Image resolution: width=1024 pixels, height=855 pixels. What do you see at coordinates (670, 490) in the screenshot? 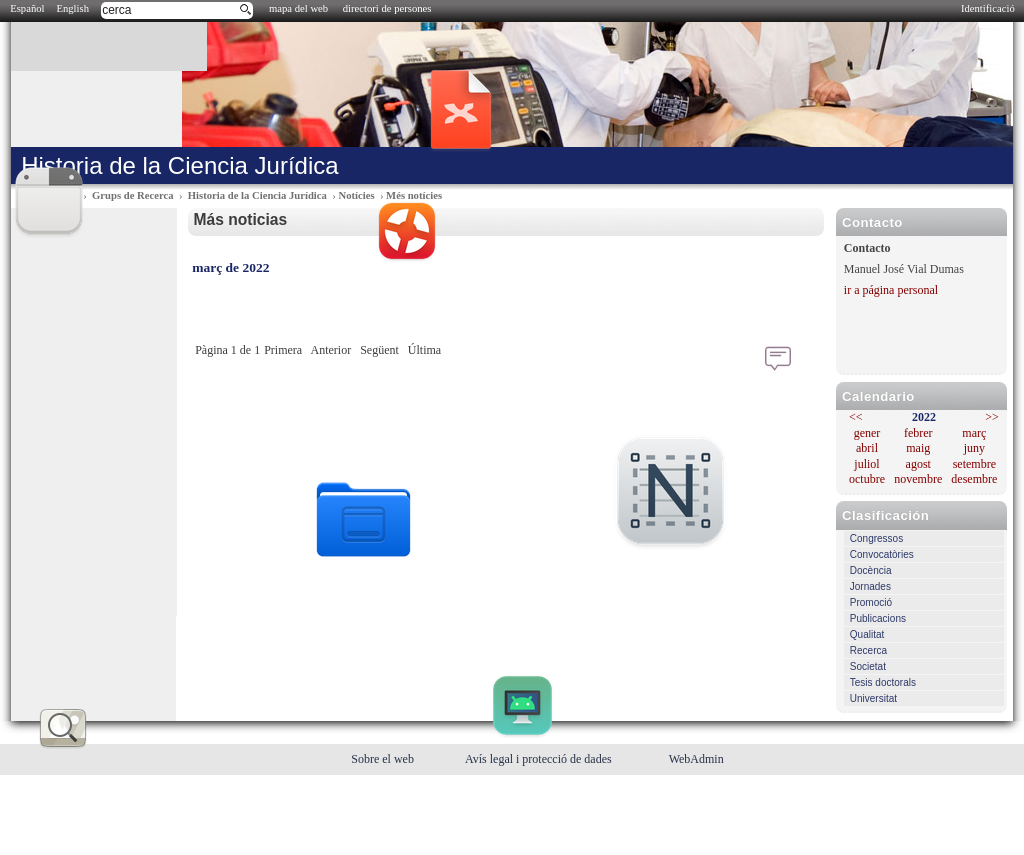
I see `open nota text editor app` at bounding box center [670, 490].